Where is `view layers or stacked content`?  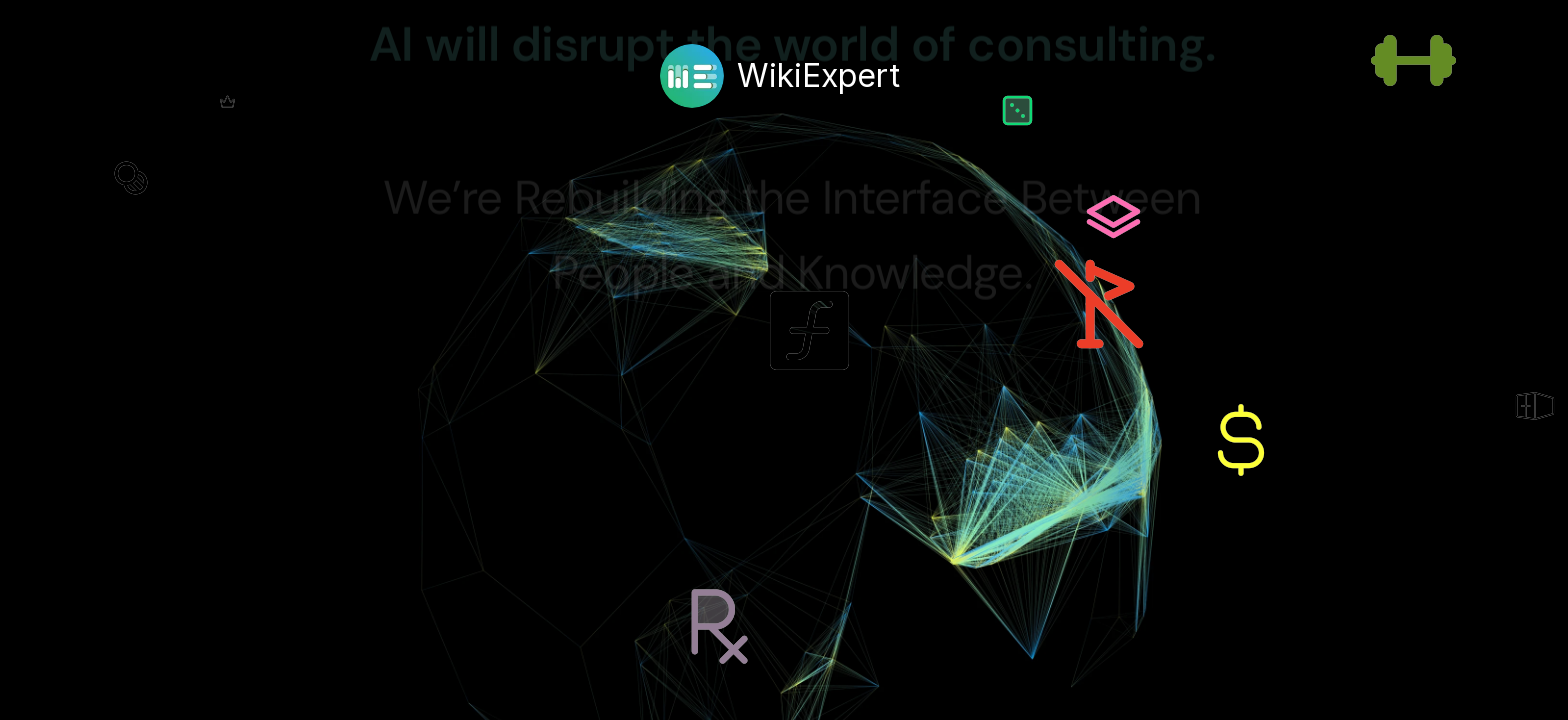 view layers or stacked content is located at coordinates (1113, 217).